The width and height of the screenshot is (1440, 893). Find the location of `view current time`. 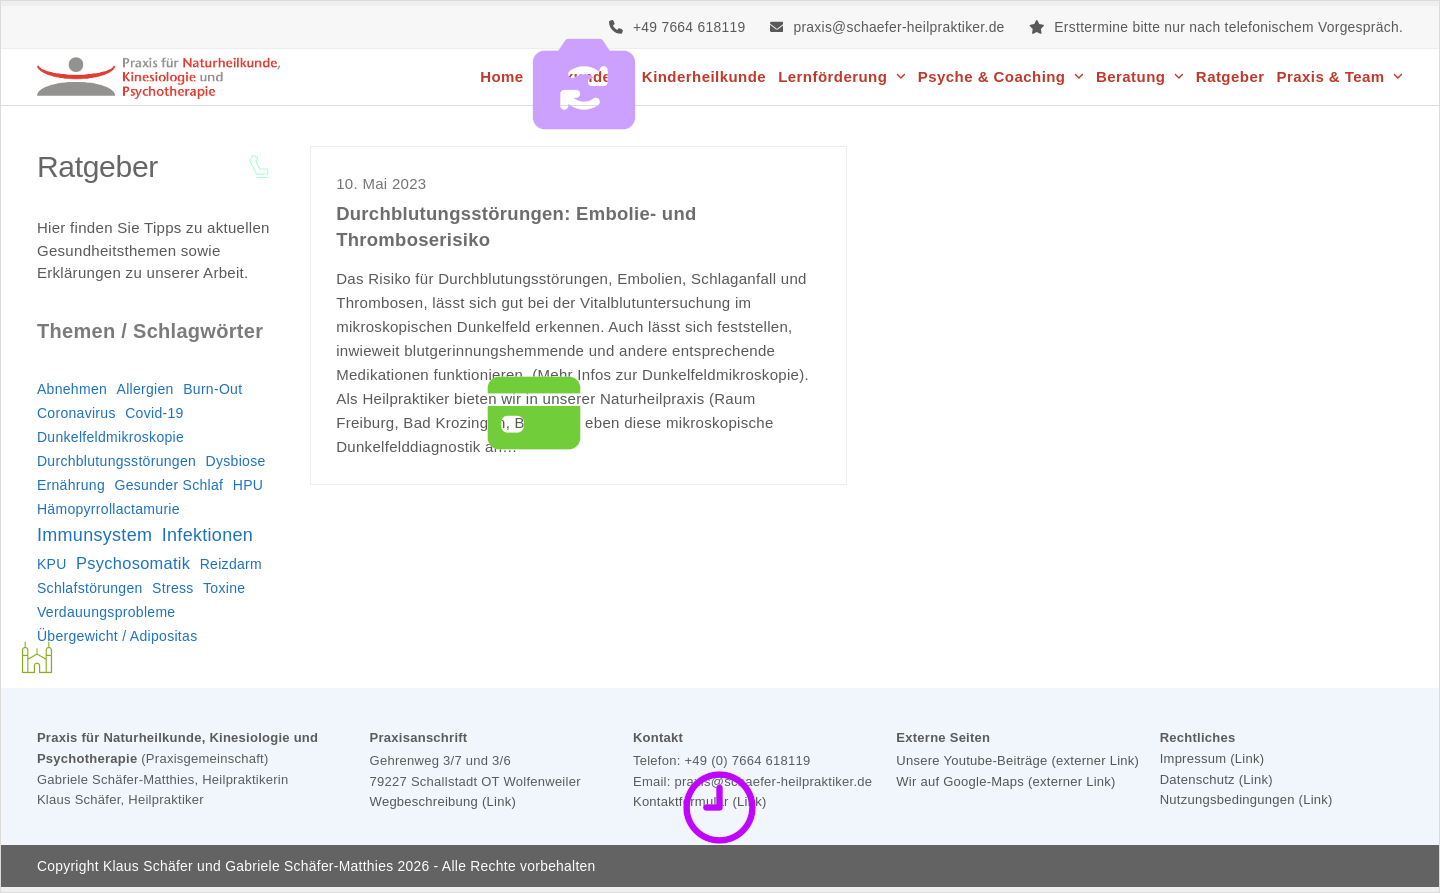

view current time is located at coordinates (719, 807).